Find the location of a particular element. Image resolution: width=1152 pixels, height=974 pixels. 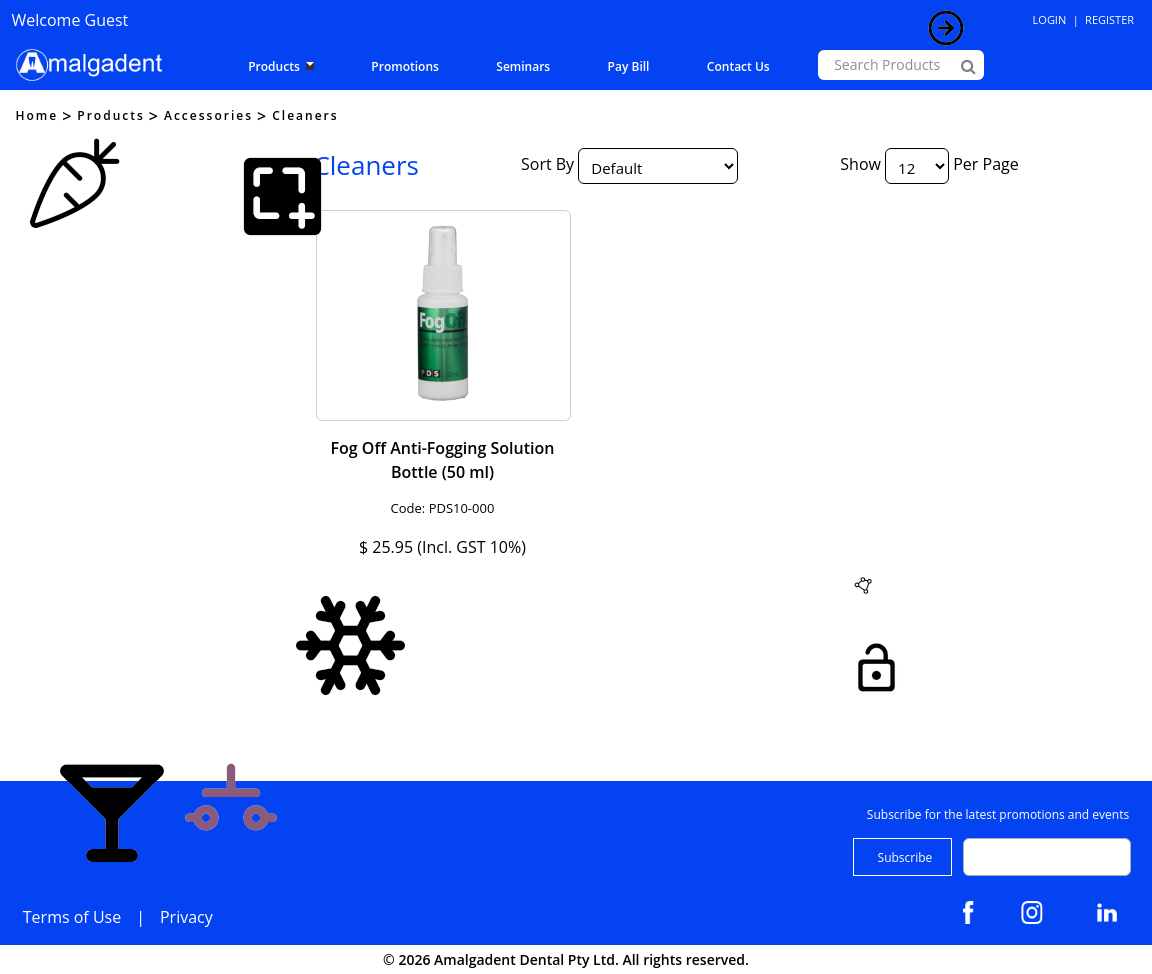

access polygon or shape drawing tool is located at coordinates (863, 585).